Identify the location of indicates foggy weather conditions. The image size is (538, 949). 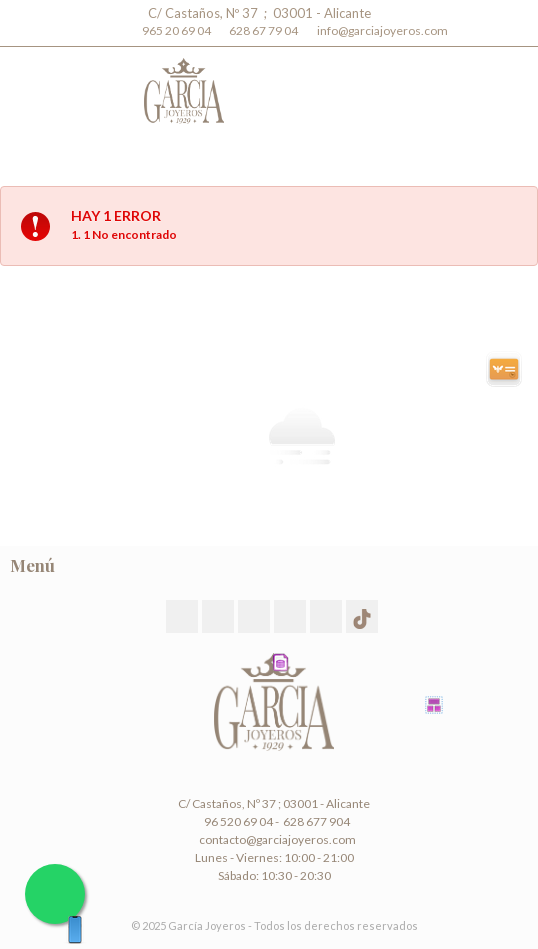
(302, 436).